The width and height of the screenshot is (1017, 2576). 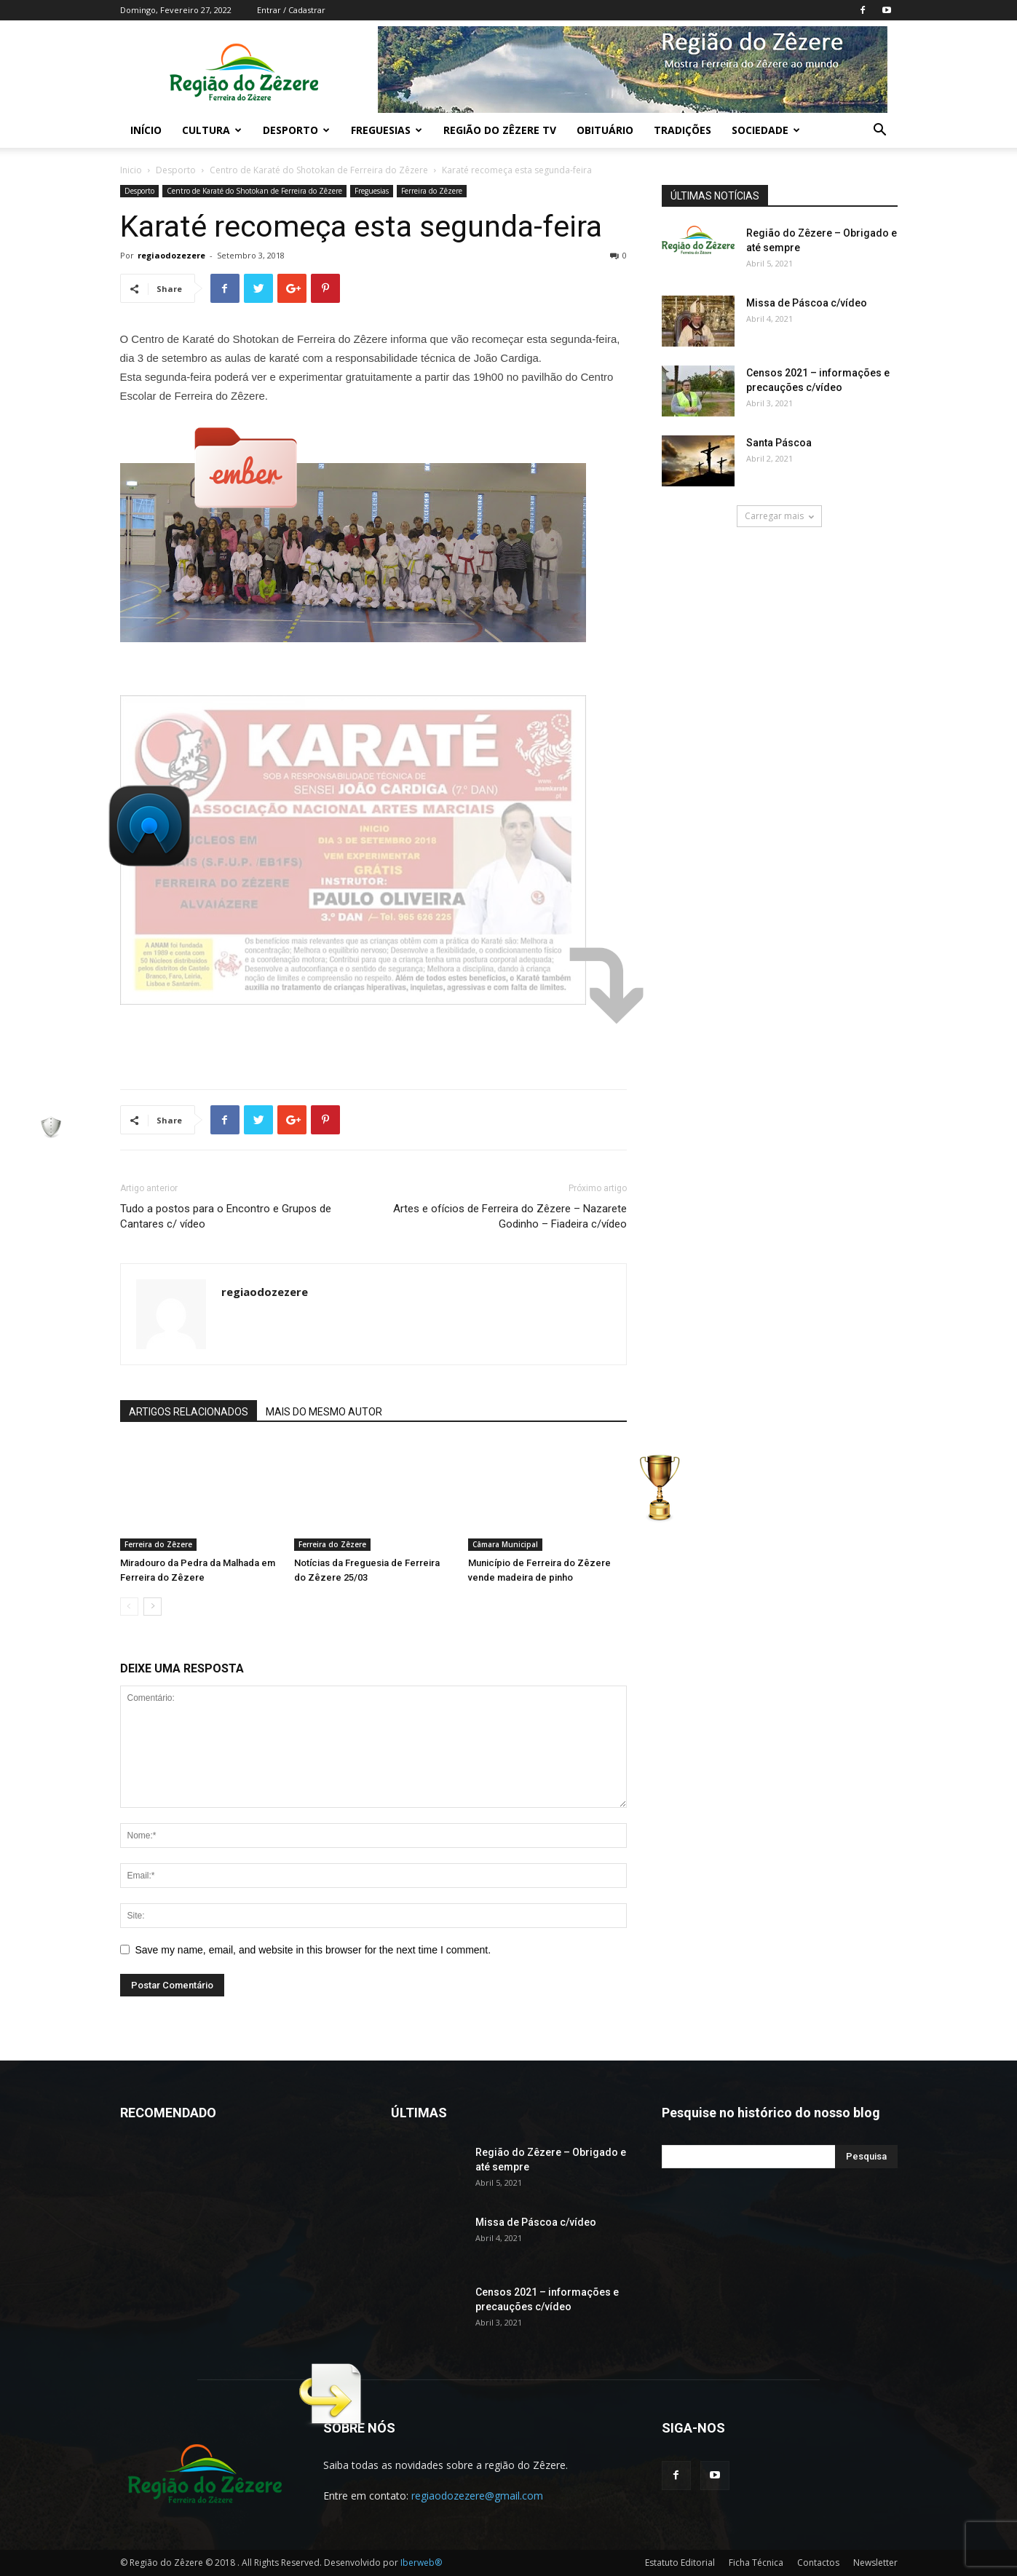 I want to click on indicates medium security level, so click(x=51, y=1127).